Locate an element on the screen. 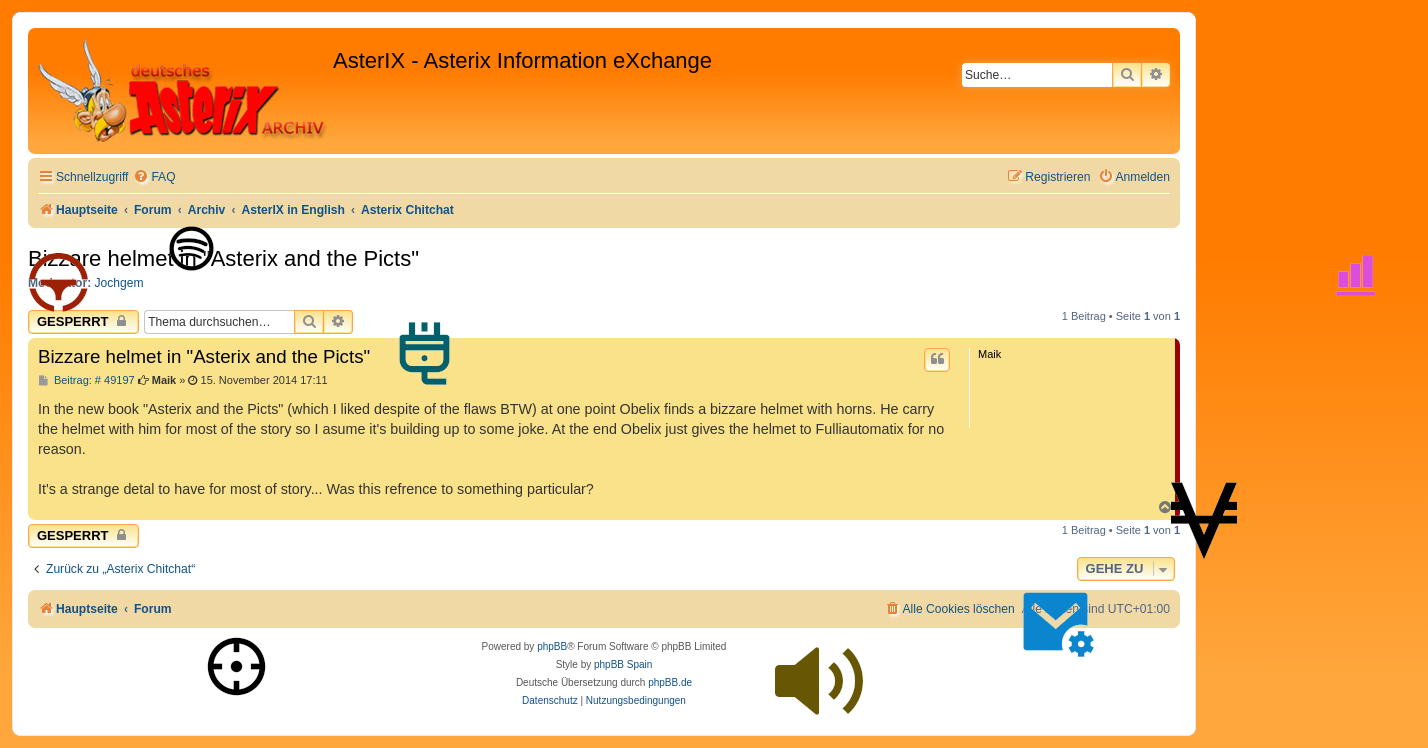 The image size is (1428, 748). open Spotify is located at coordinates (191, 248).